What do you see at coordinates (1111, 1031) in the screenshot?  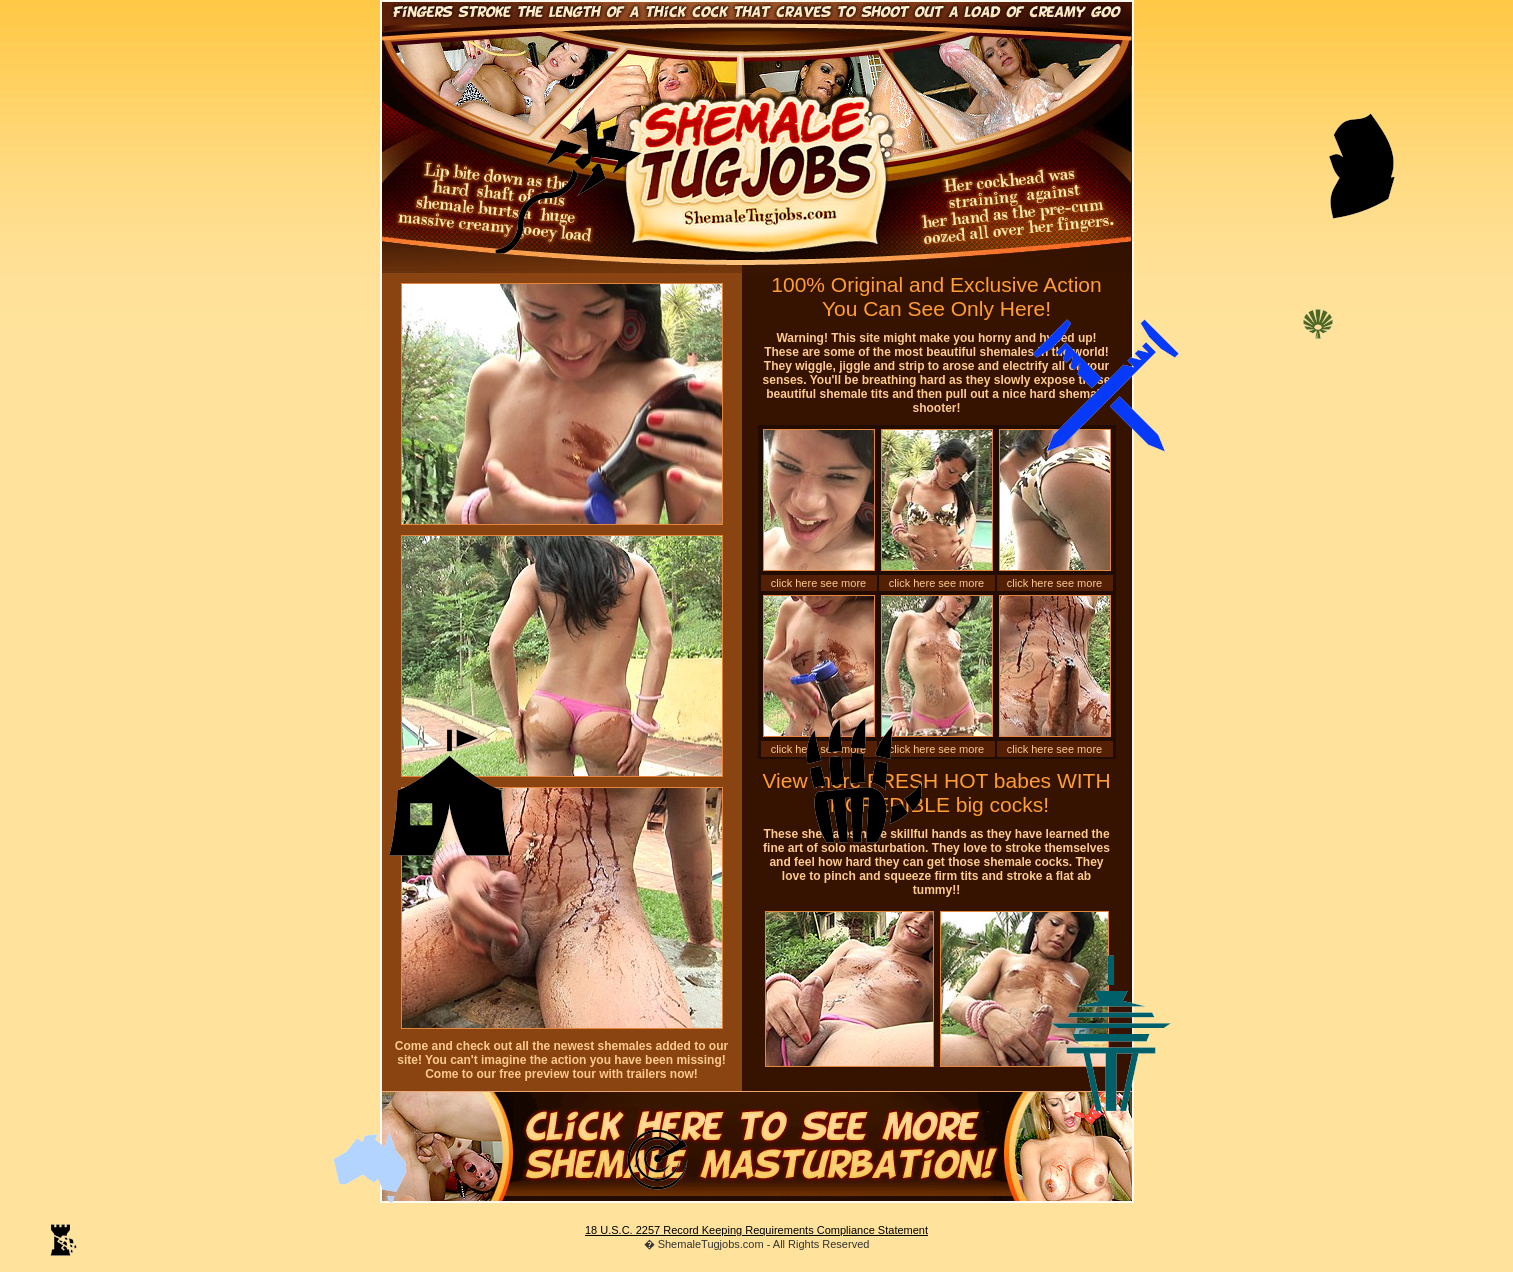 I see `view Seattle location or destination` at bounding box center [1111, 1031].